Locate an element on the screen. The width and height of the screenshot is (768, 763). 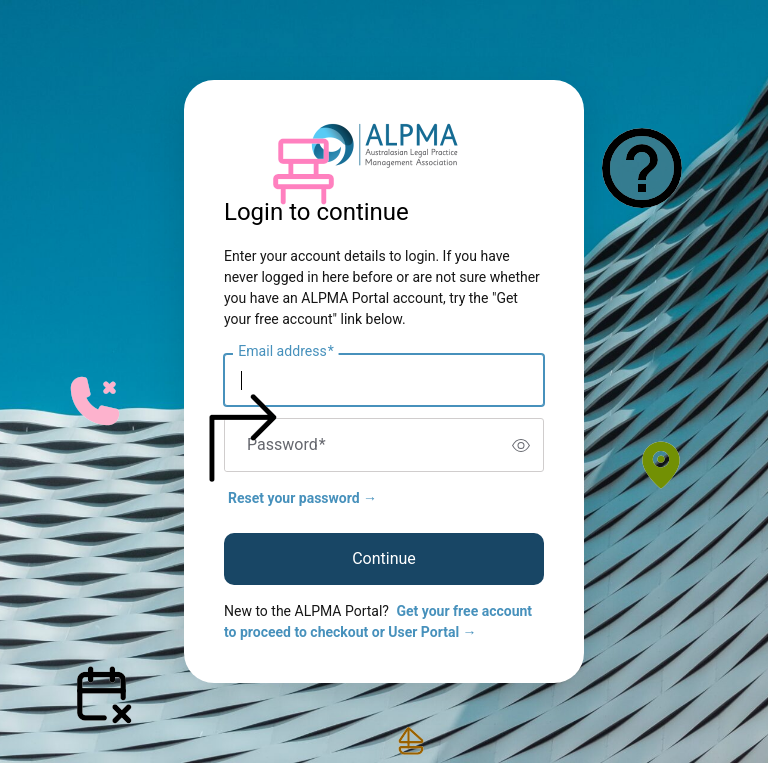
access sailing or boating features is located at coordinates (411, 741).